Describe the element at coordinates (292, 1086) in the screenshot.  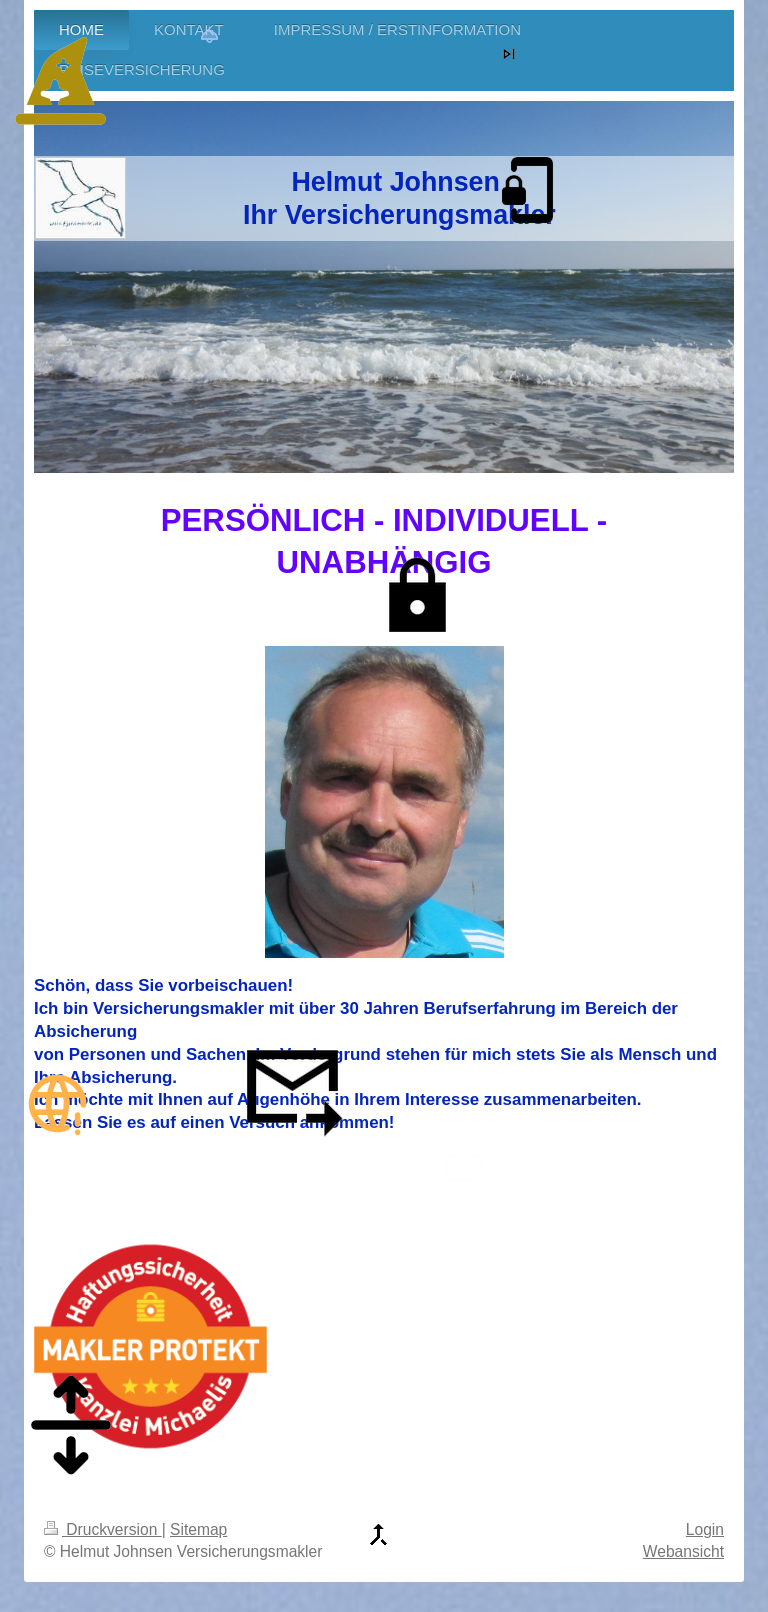
I see `forward an email to another recipient` at that location.